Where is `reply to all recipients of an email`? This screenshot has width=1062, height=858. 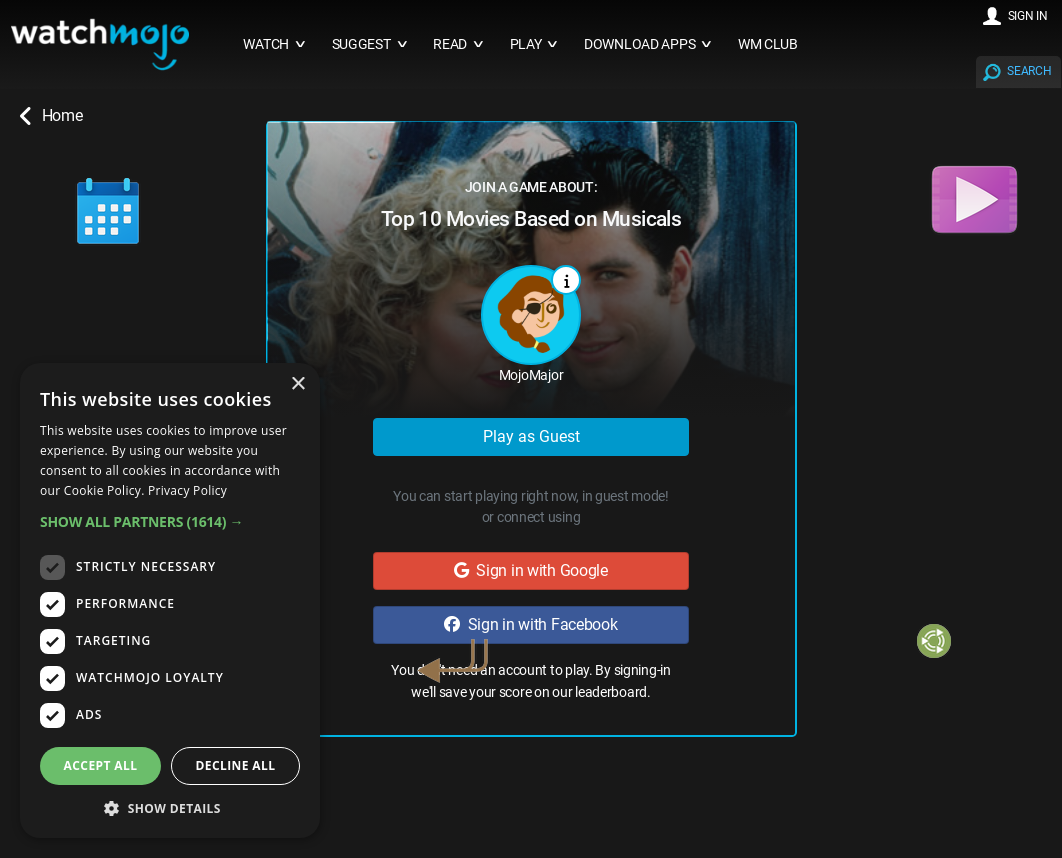
reply to all recipients of an email is located at coordinates (451, 660).